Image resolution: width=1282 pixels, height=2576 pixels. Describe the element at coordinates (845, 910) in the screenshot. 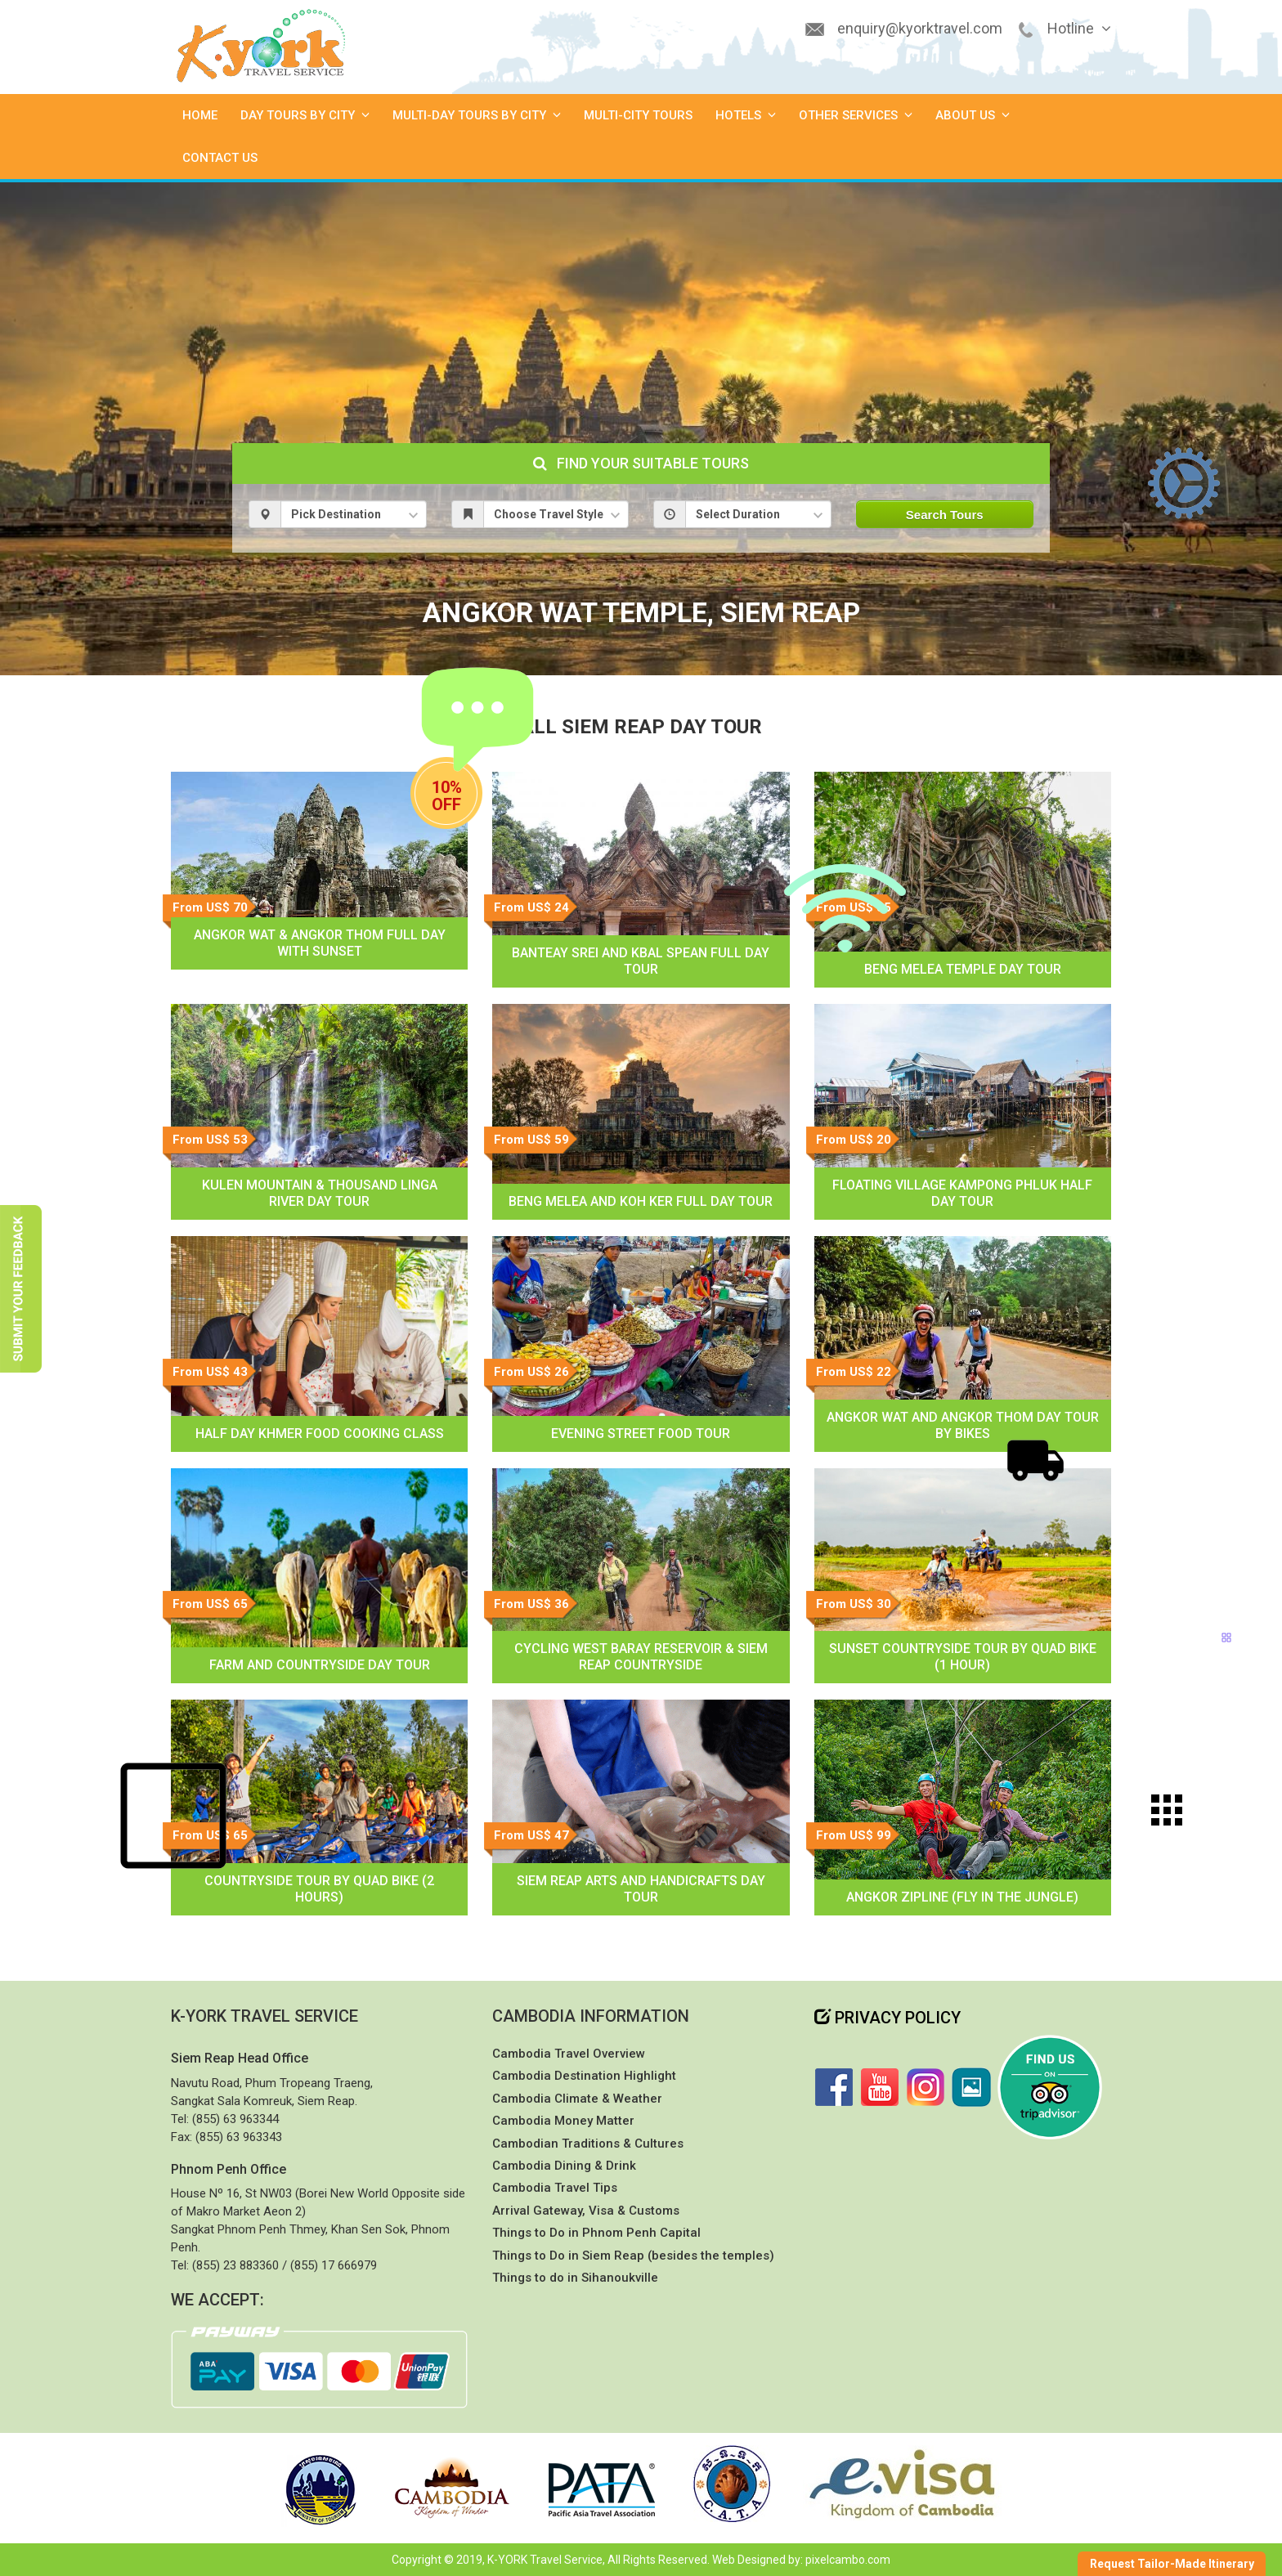

I see `indicates wireless network connection status` at that location.